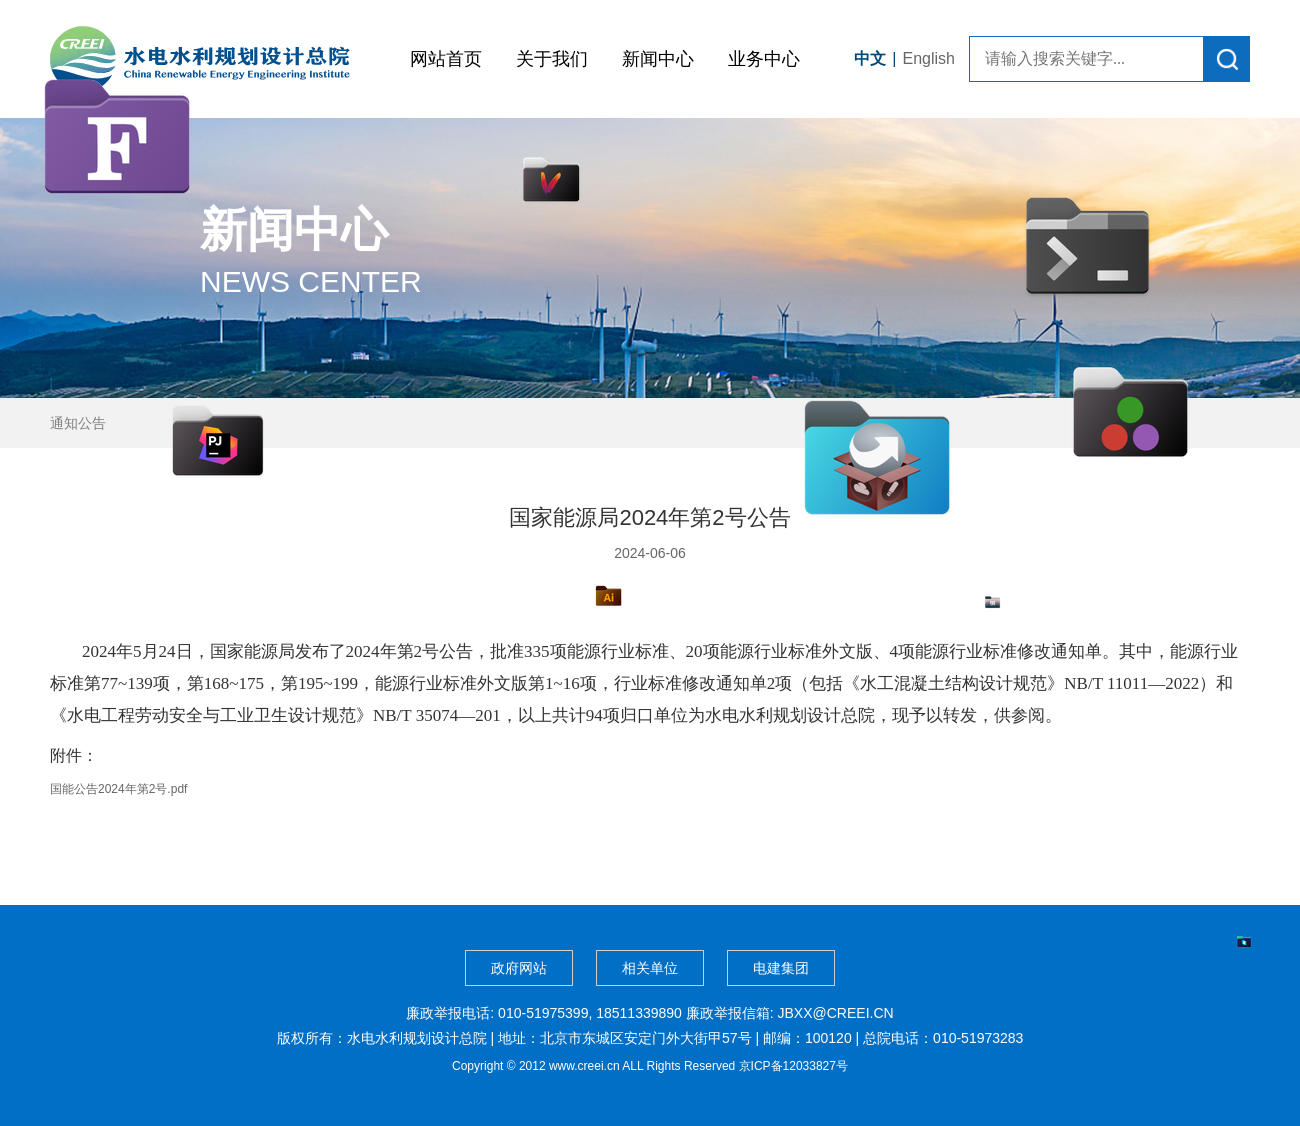 Image resolution: width=1300 pixels, height=1126 pixels. Describe the element at coordinates (1087, 249) in the screenshot. I see `open windows terminal projects folder` at that location.